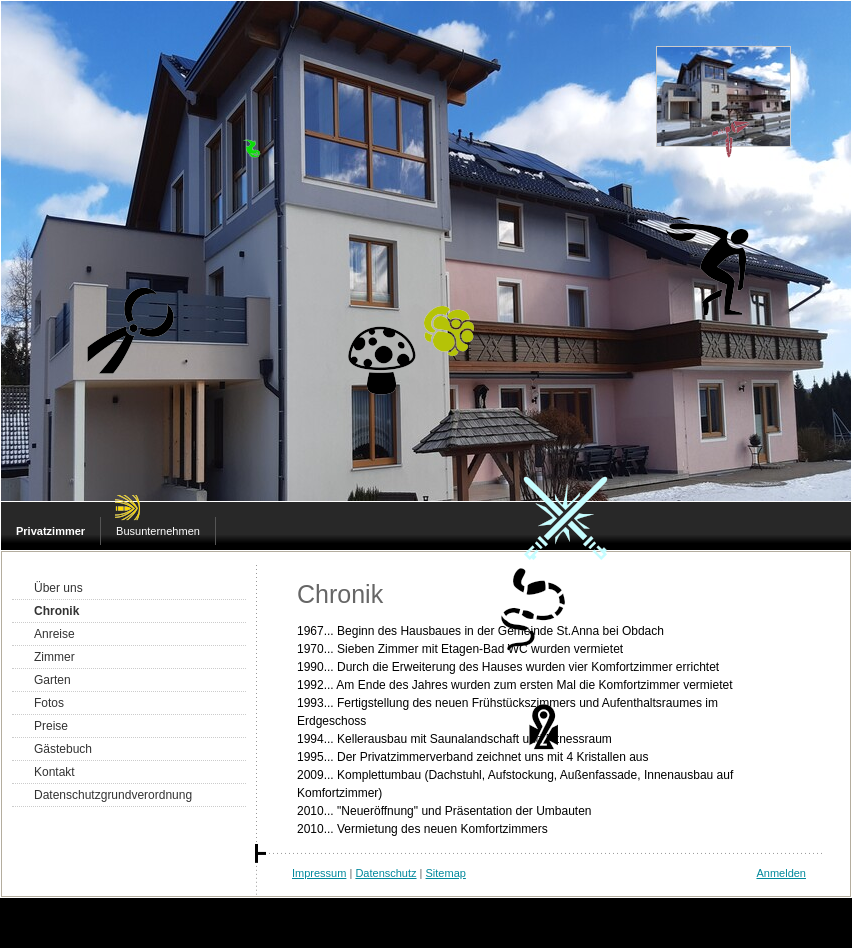  What do you see at coordinates (382, 360) in the screenshot?
I see `power-up or bonus item in a game` at bounding box center [382, 360].